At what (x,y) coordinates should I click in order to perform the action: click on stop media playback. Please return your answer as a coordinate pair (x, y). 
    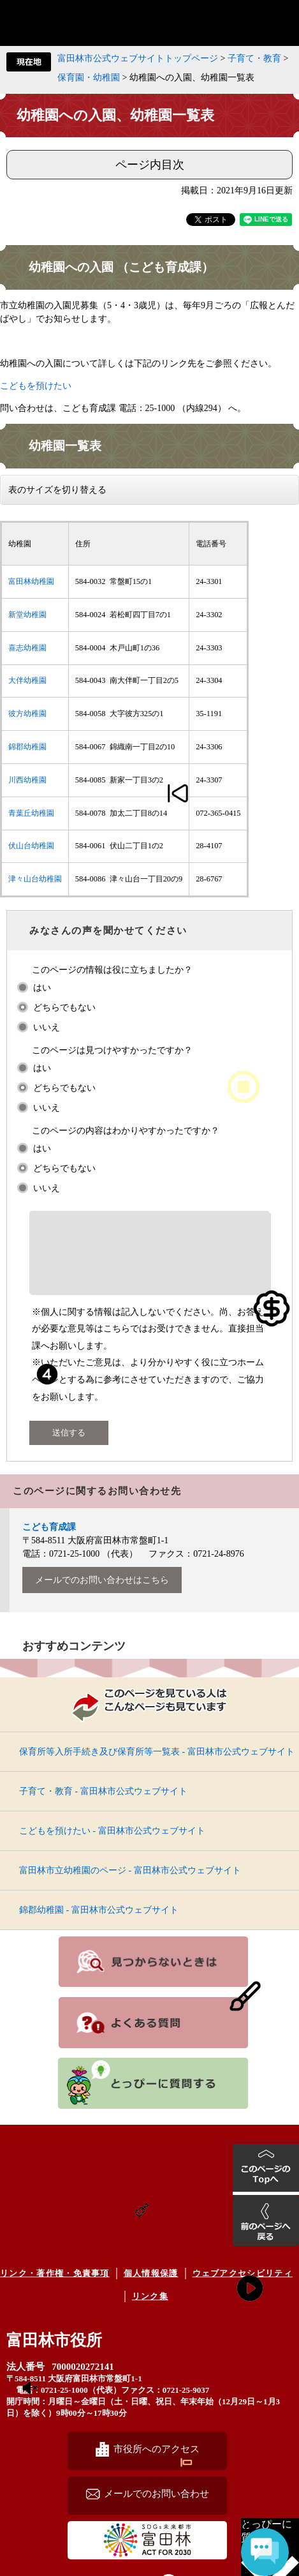
    Looking at the image, I should click on (244, 1087).